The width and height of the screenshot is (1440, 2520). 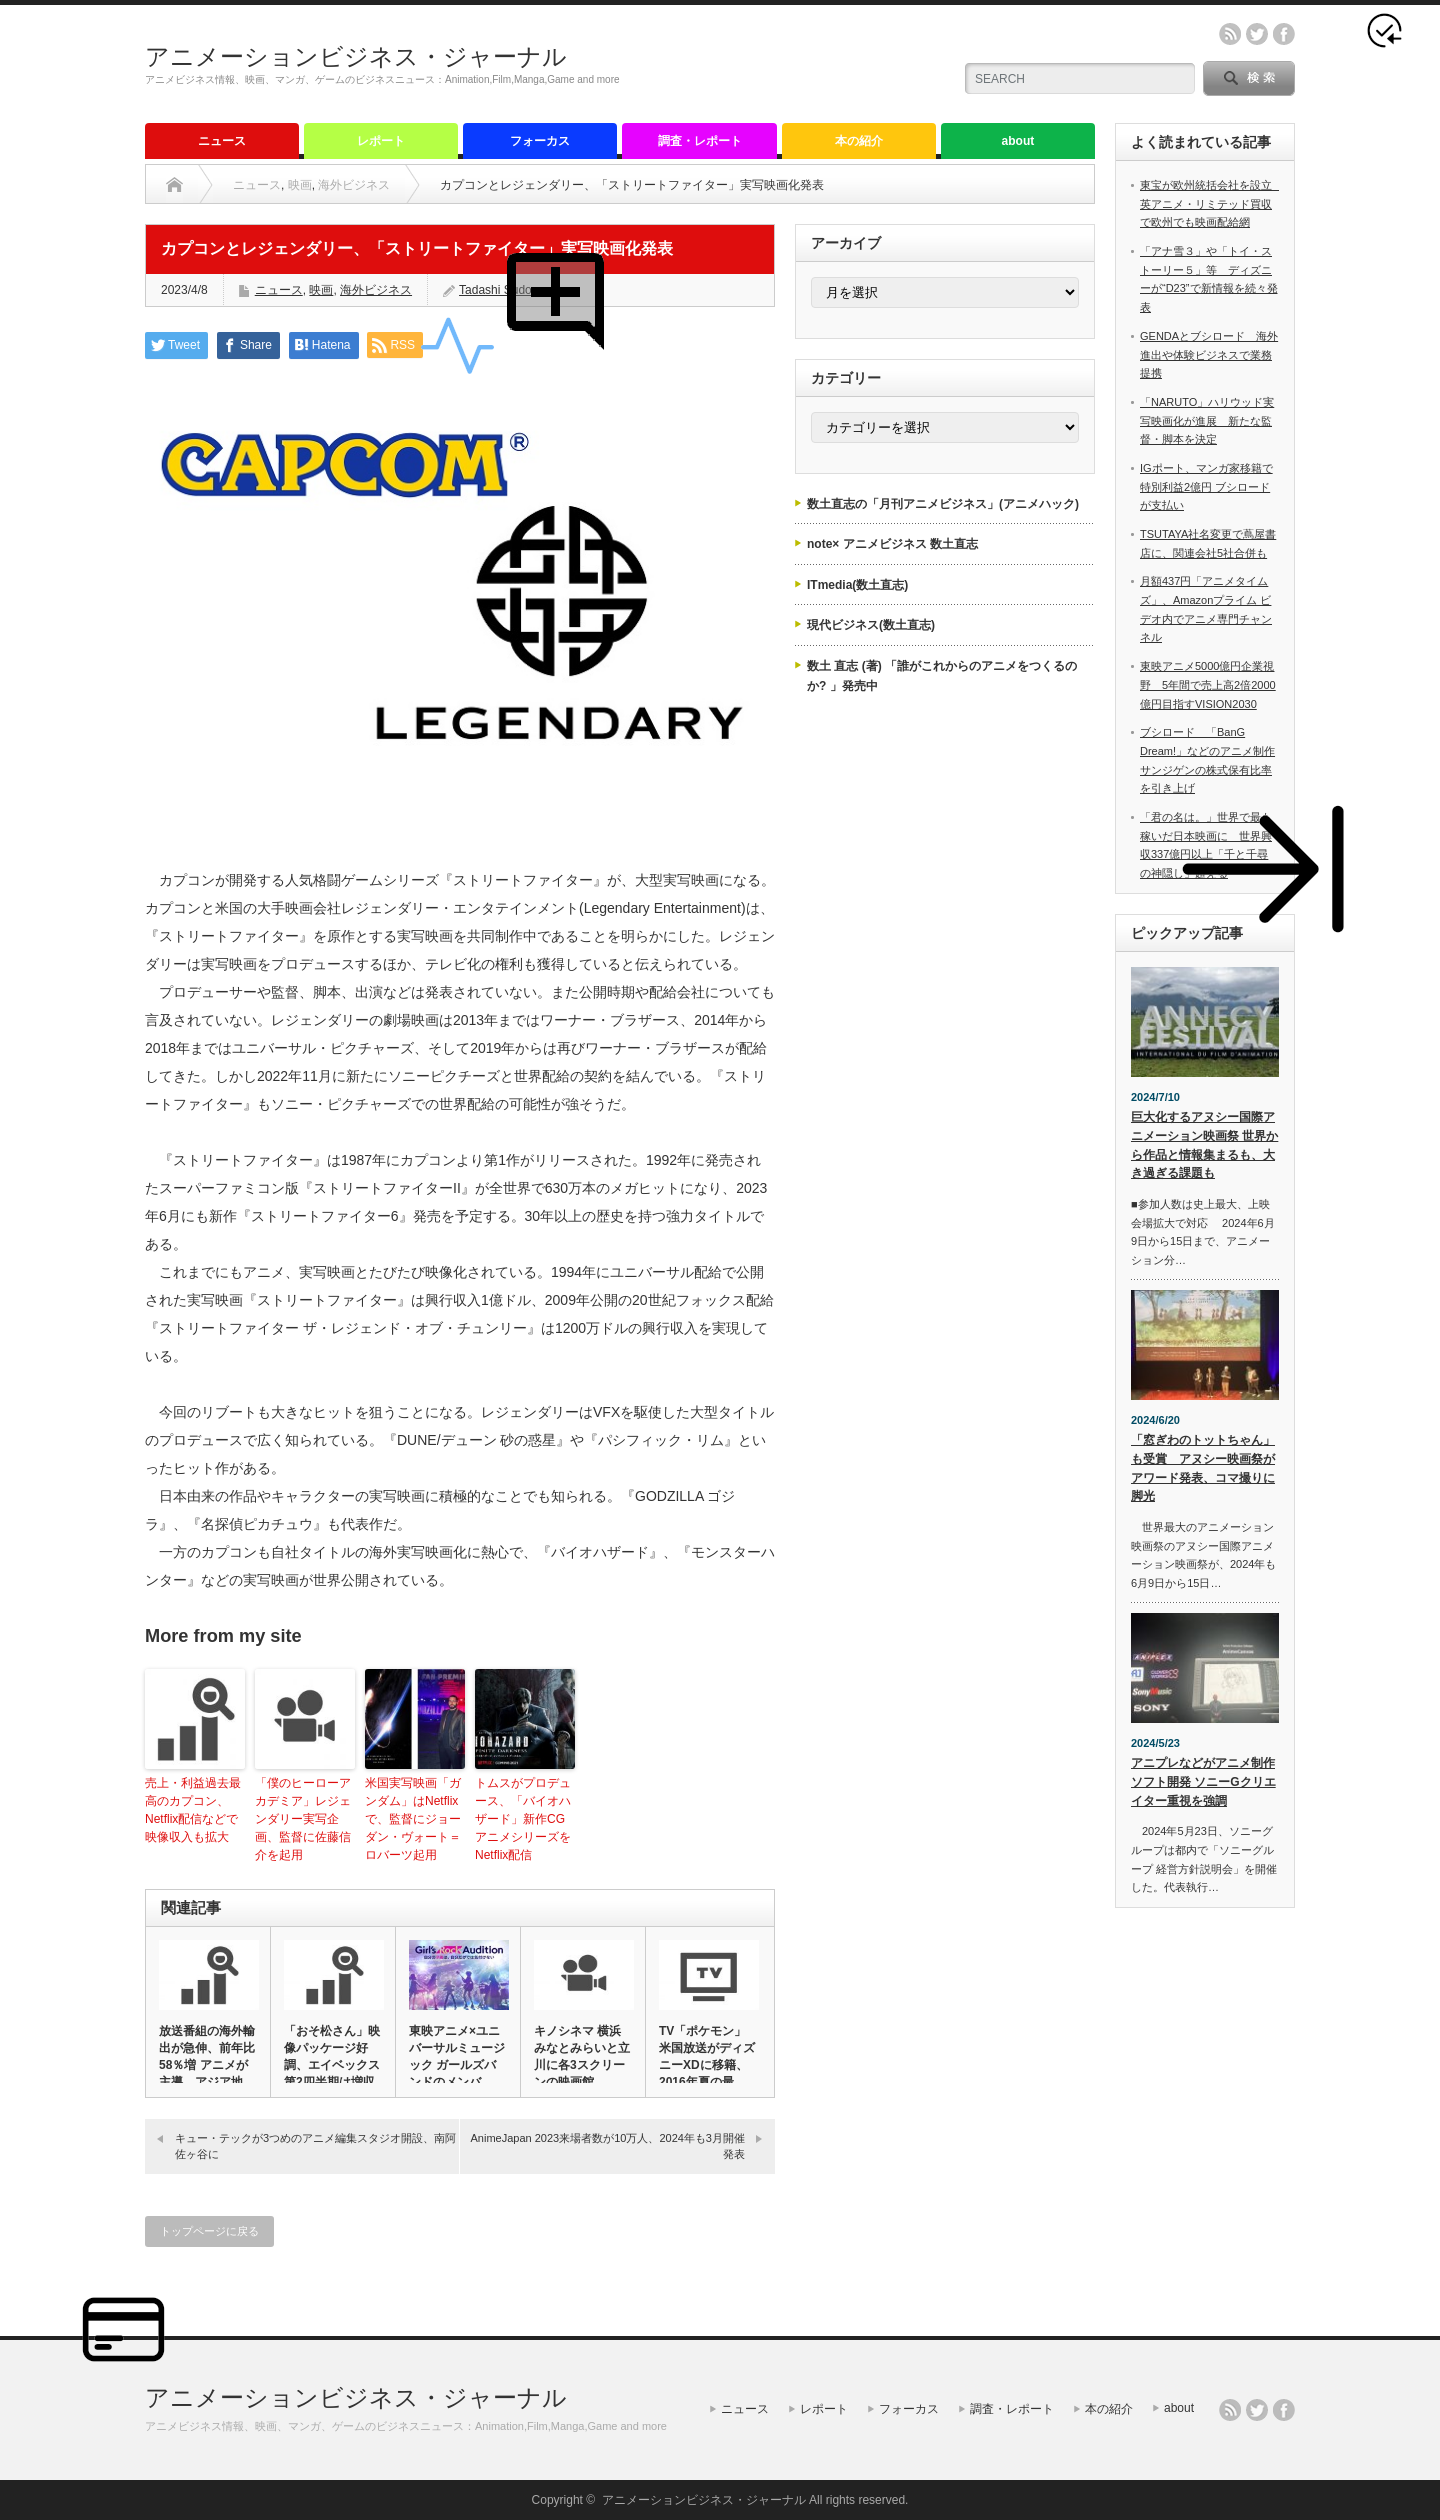 What do you see at coordinates (457, 346) in the screenshot?
I see `view repository activity and insights` at bounding box center [457, 346].